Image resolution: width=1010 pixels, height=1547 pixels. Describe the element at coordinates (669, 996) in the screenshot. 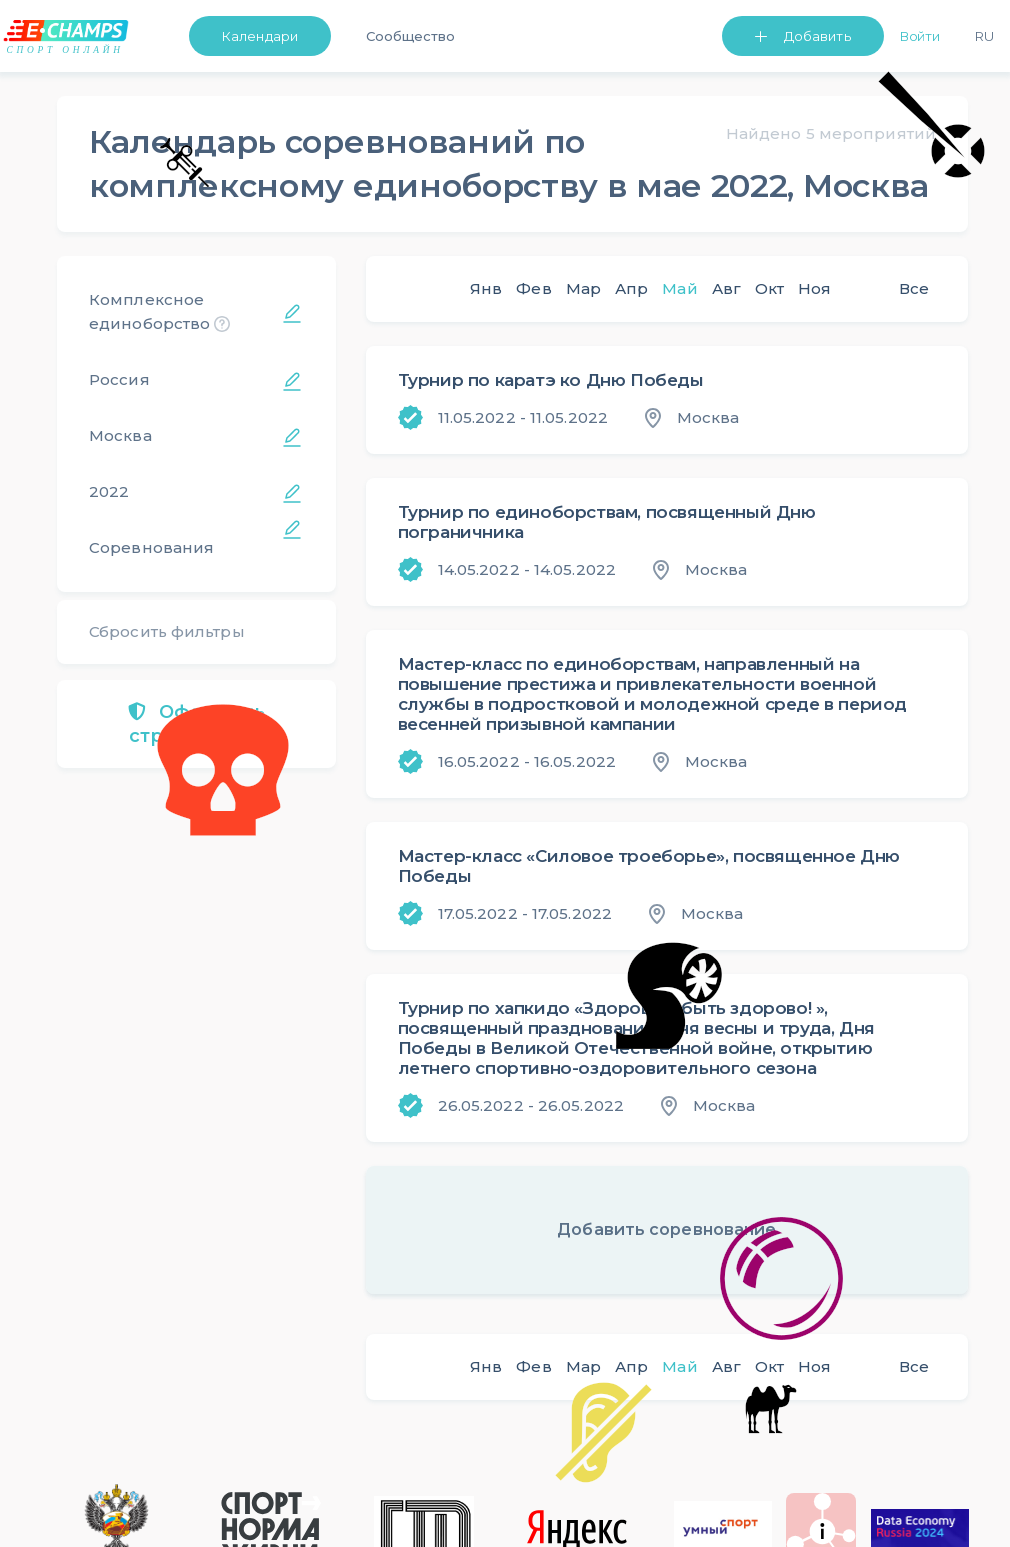

I see `parasitic worm enemy or creature in a game` at that location.